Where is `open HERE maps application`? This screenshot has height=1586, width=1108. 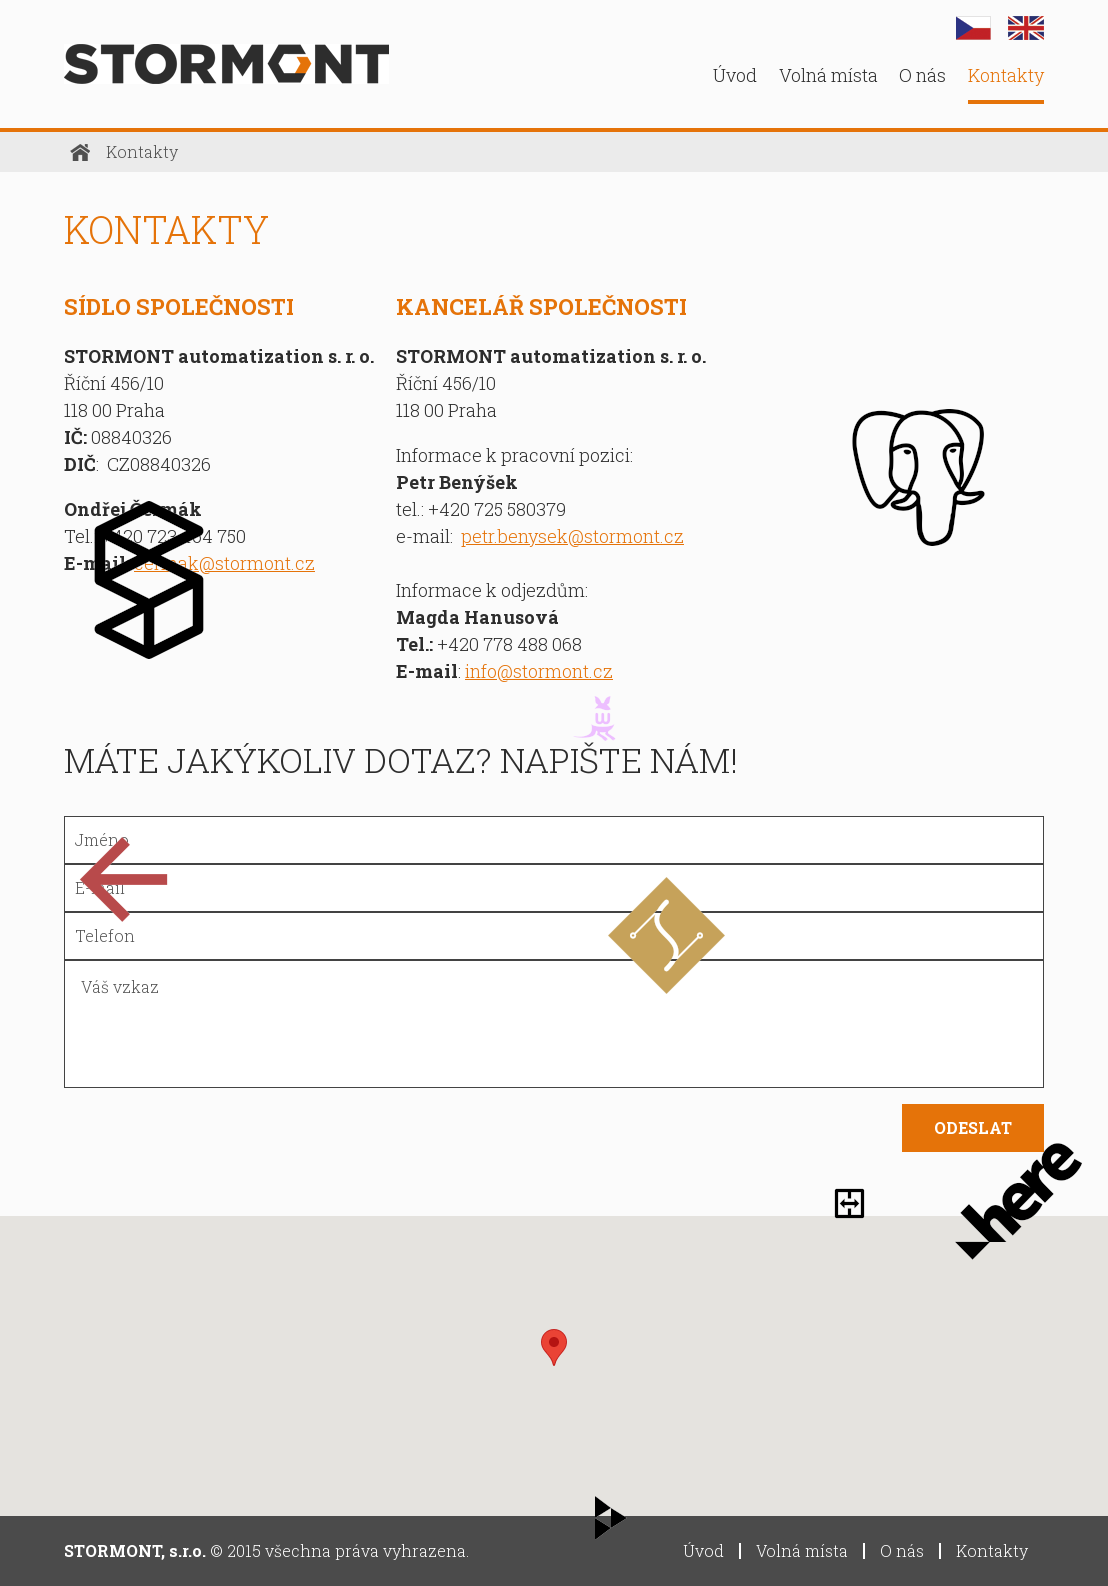 open HERE maps application is located at coordinates (1018, 1201).